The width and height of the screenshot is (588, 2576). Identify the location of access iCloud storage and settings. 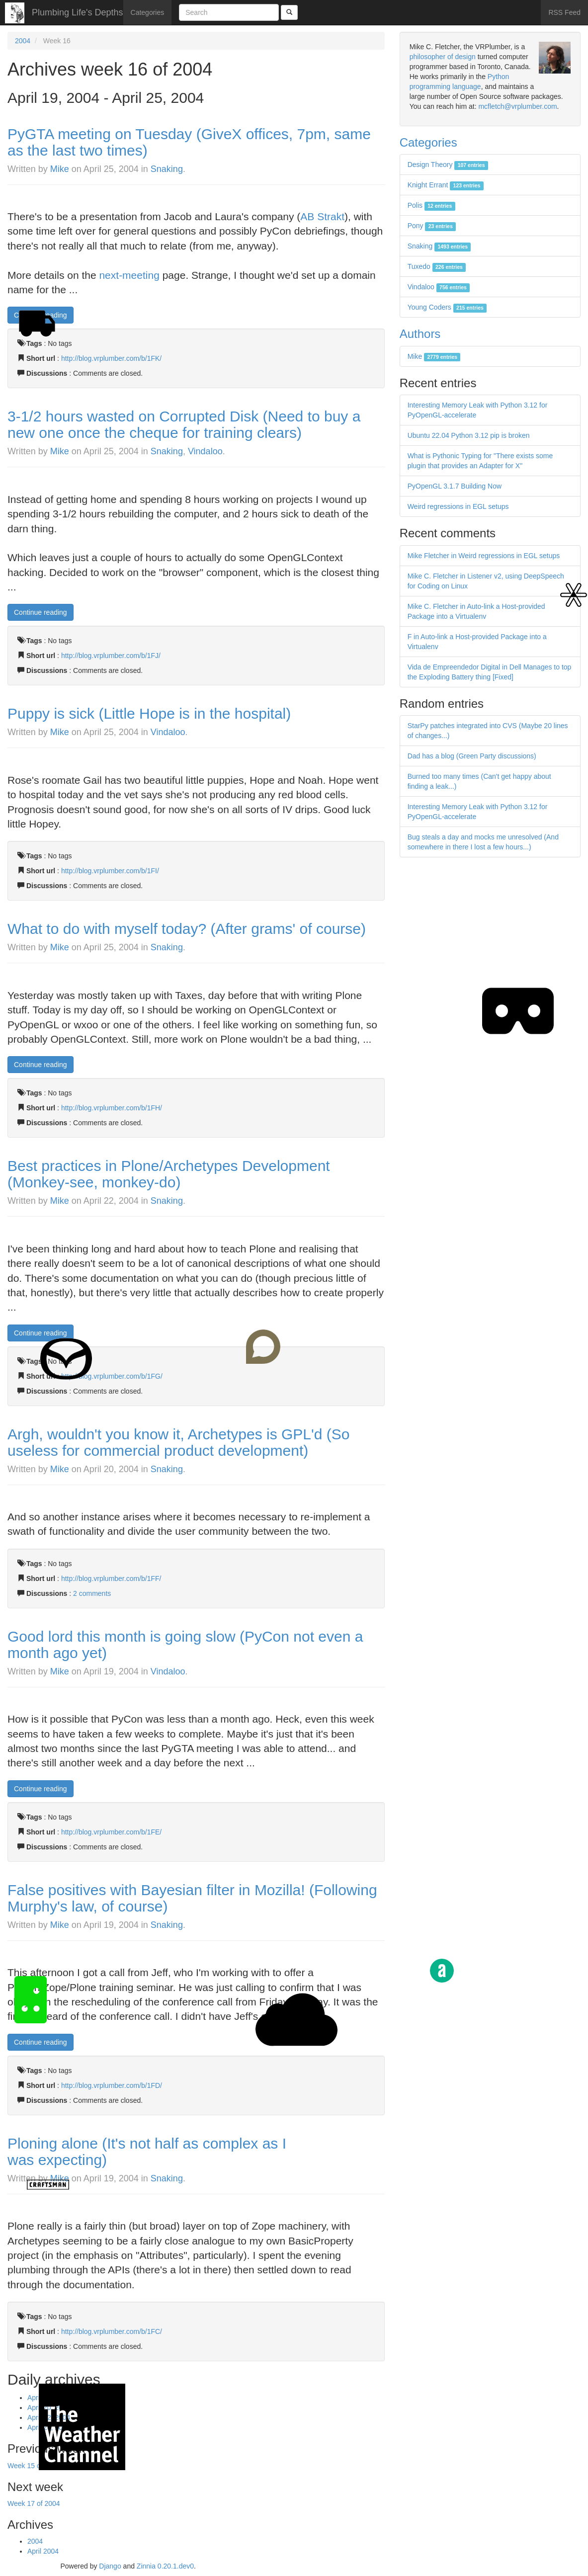
(296, 2019).